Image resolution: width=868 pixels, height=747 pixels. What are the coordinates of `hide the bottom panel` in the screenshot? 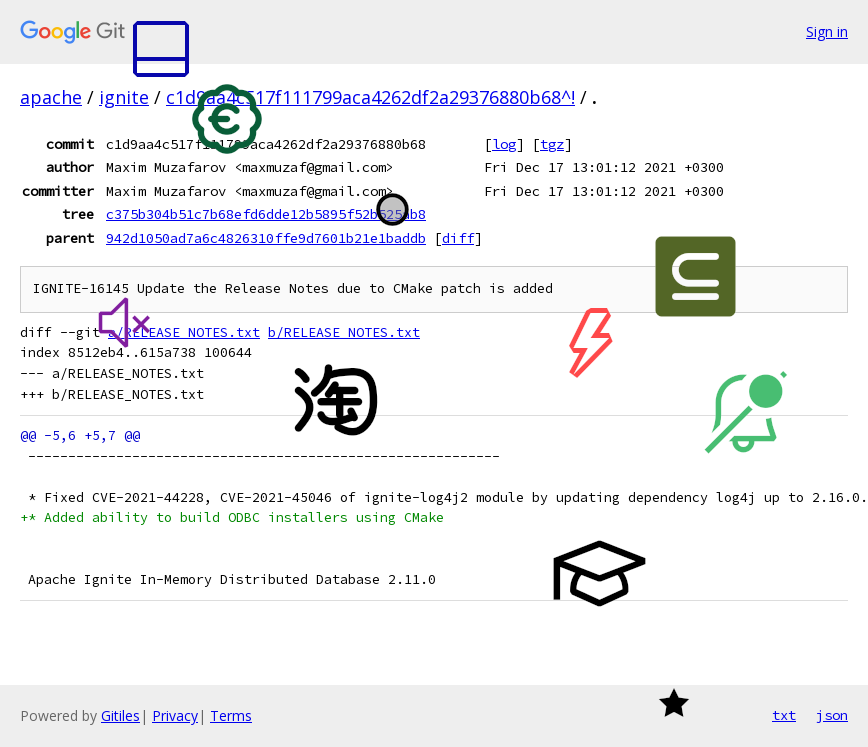 It's located at (161, 49).